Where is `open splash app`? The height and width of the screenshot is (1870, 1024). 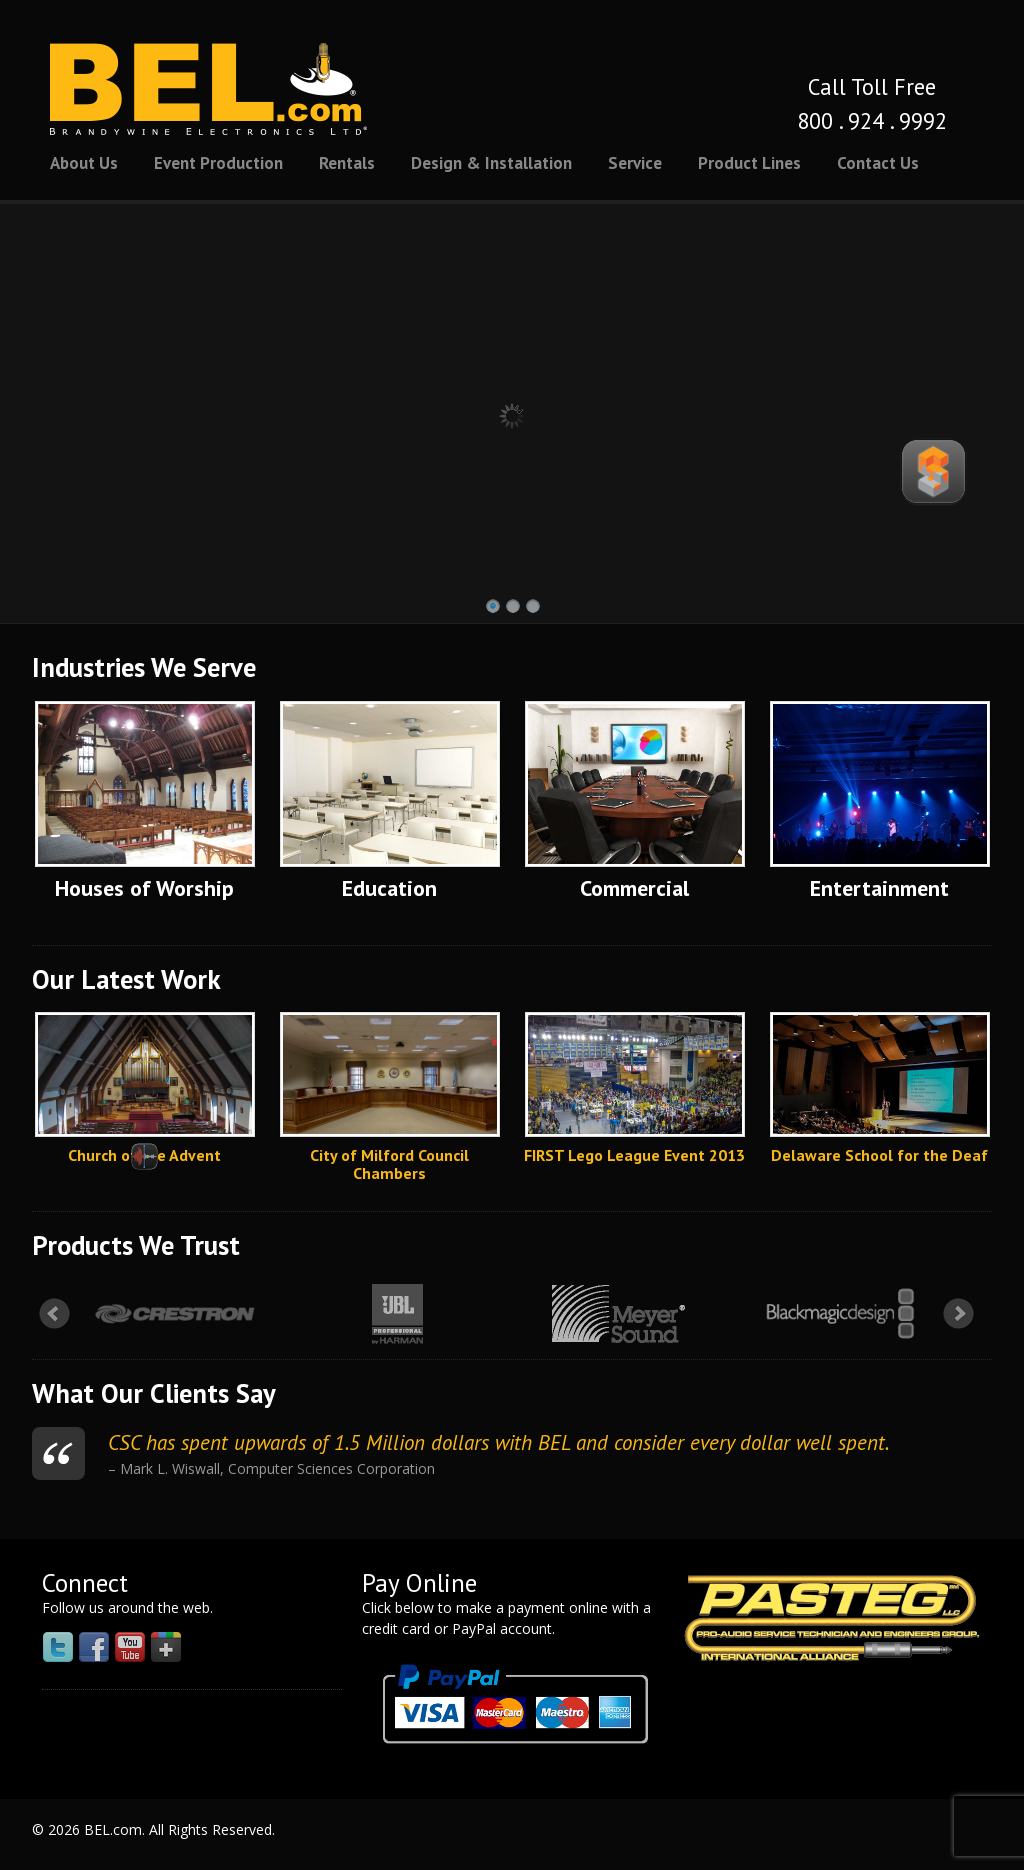
open splash app is located at coordinates (933, 471).